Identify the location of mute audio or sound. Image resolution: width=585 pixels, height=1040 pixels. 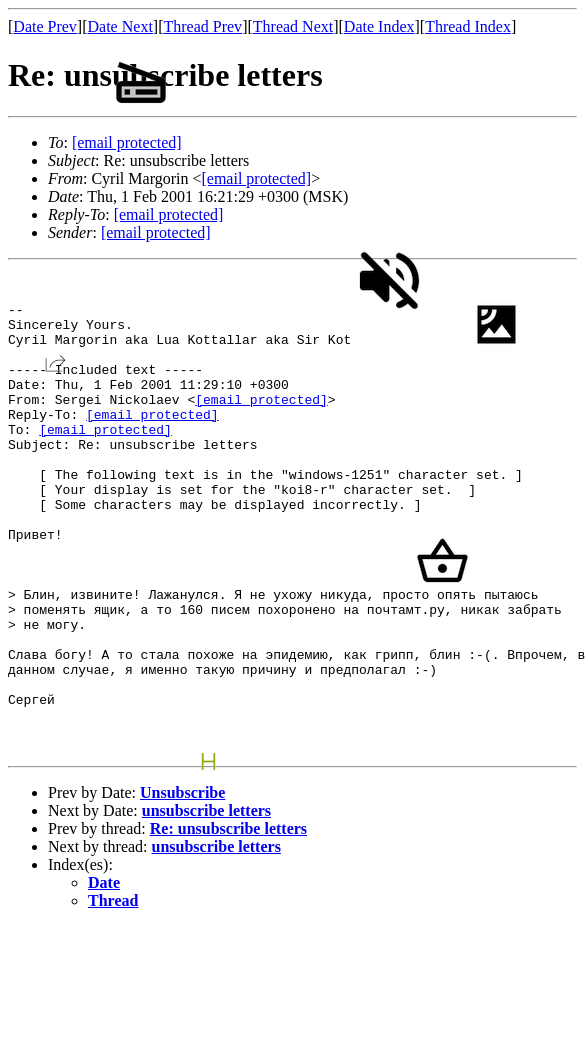
(389, 280).